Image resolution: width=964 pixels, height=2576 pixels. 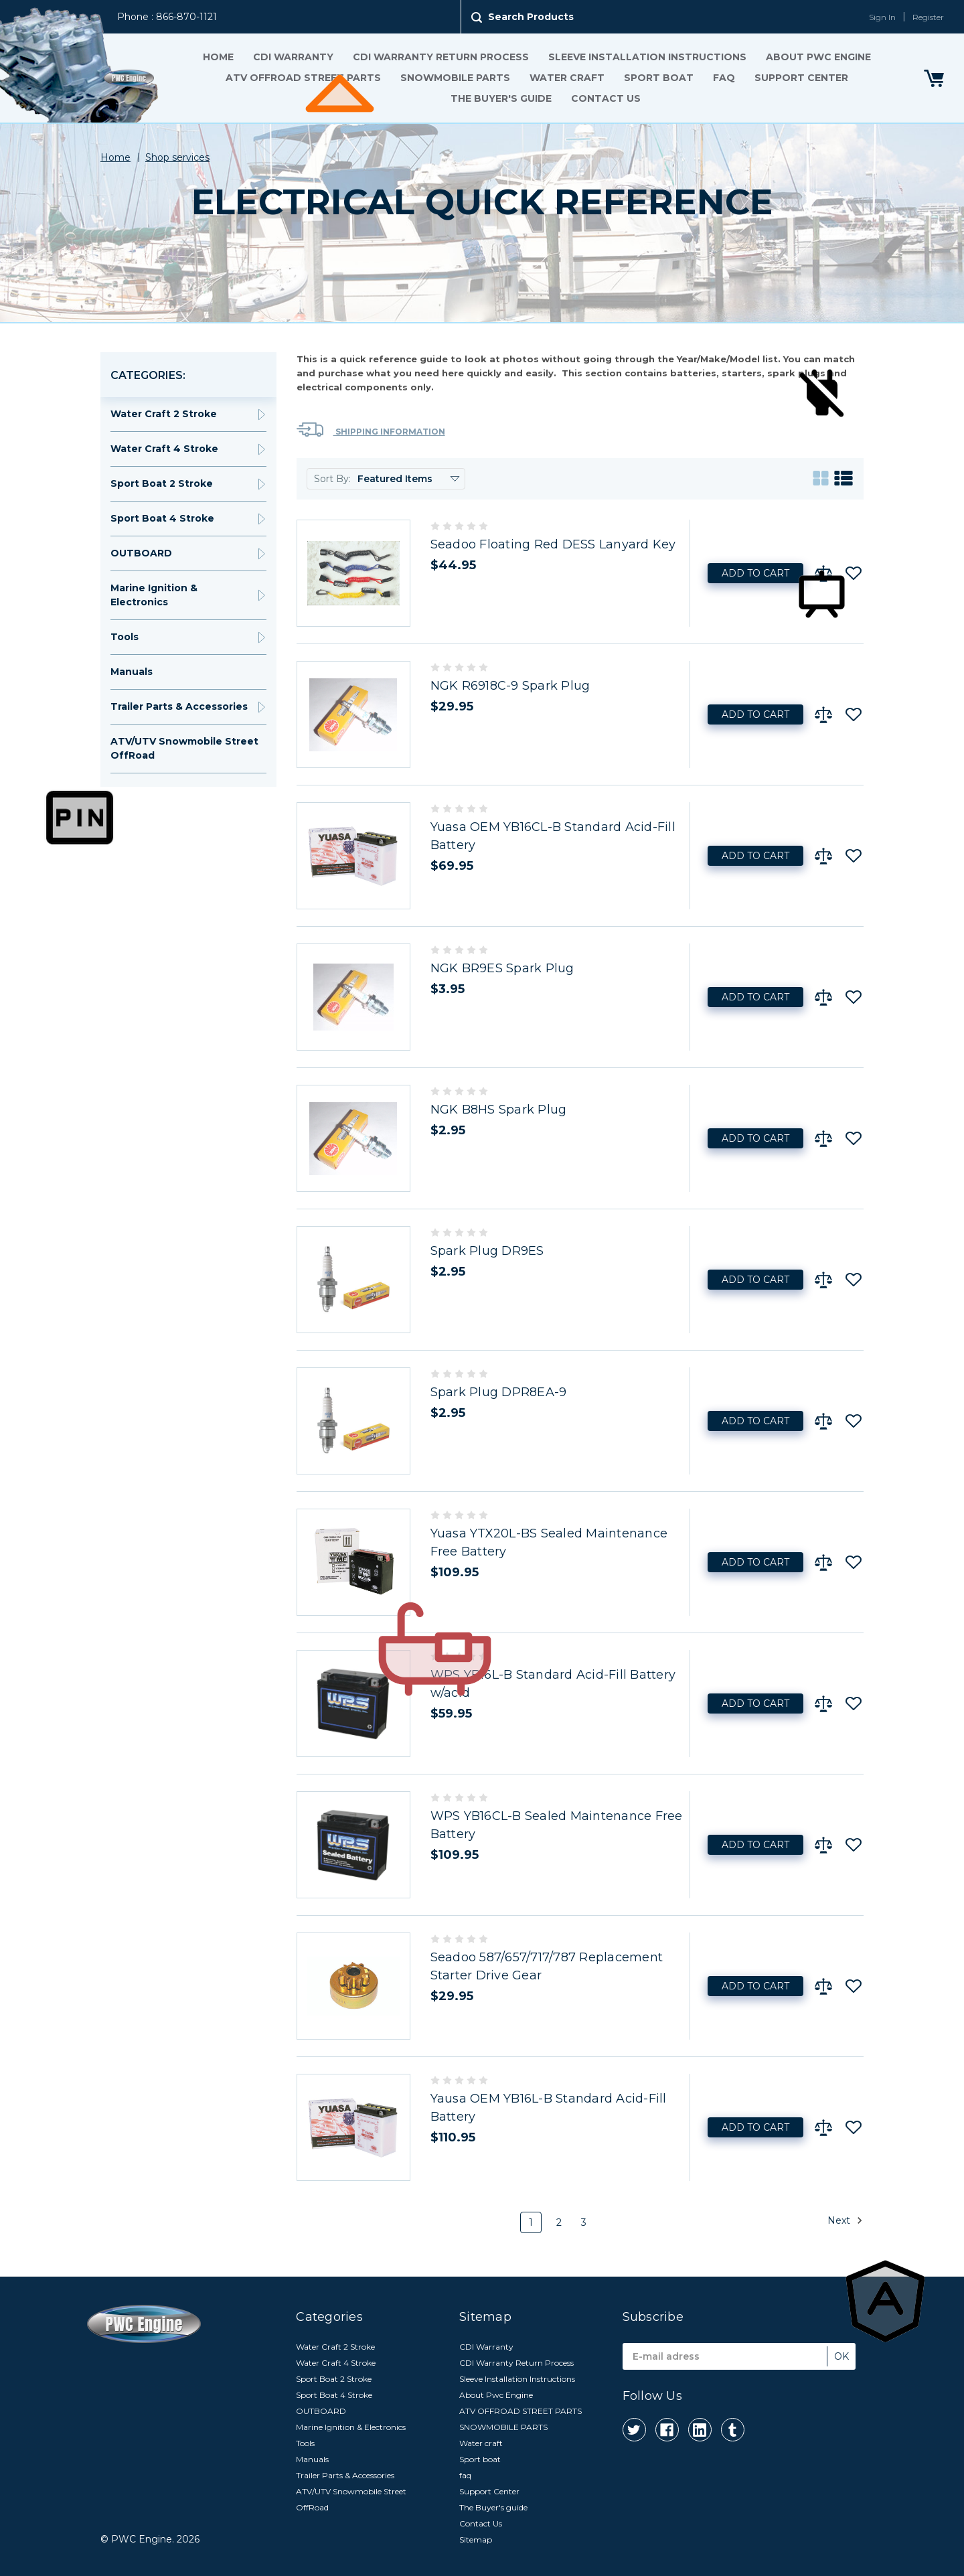 What do you see at coordinates (80, 818) in the screenshot?
I see `enter or manage your PIN code` at bounding box center [80, 818].